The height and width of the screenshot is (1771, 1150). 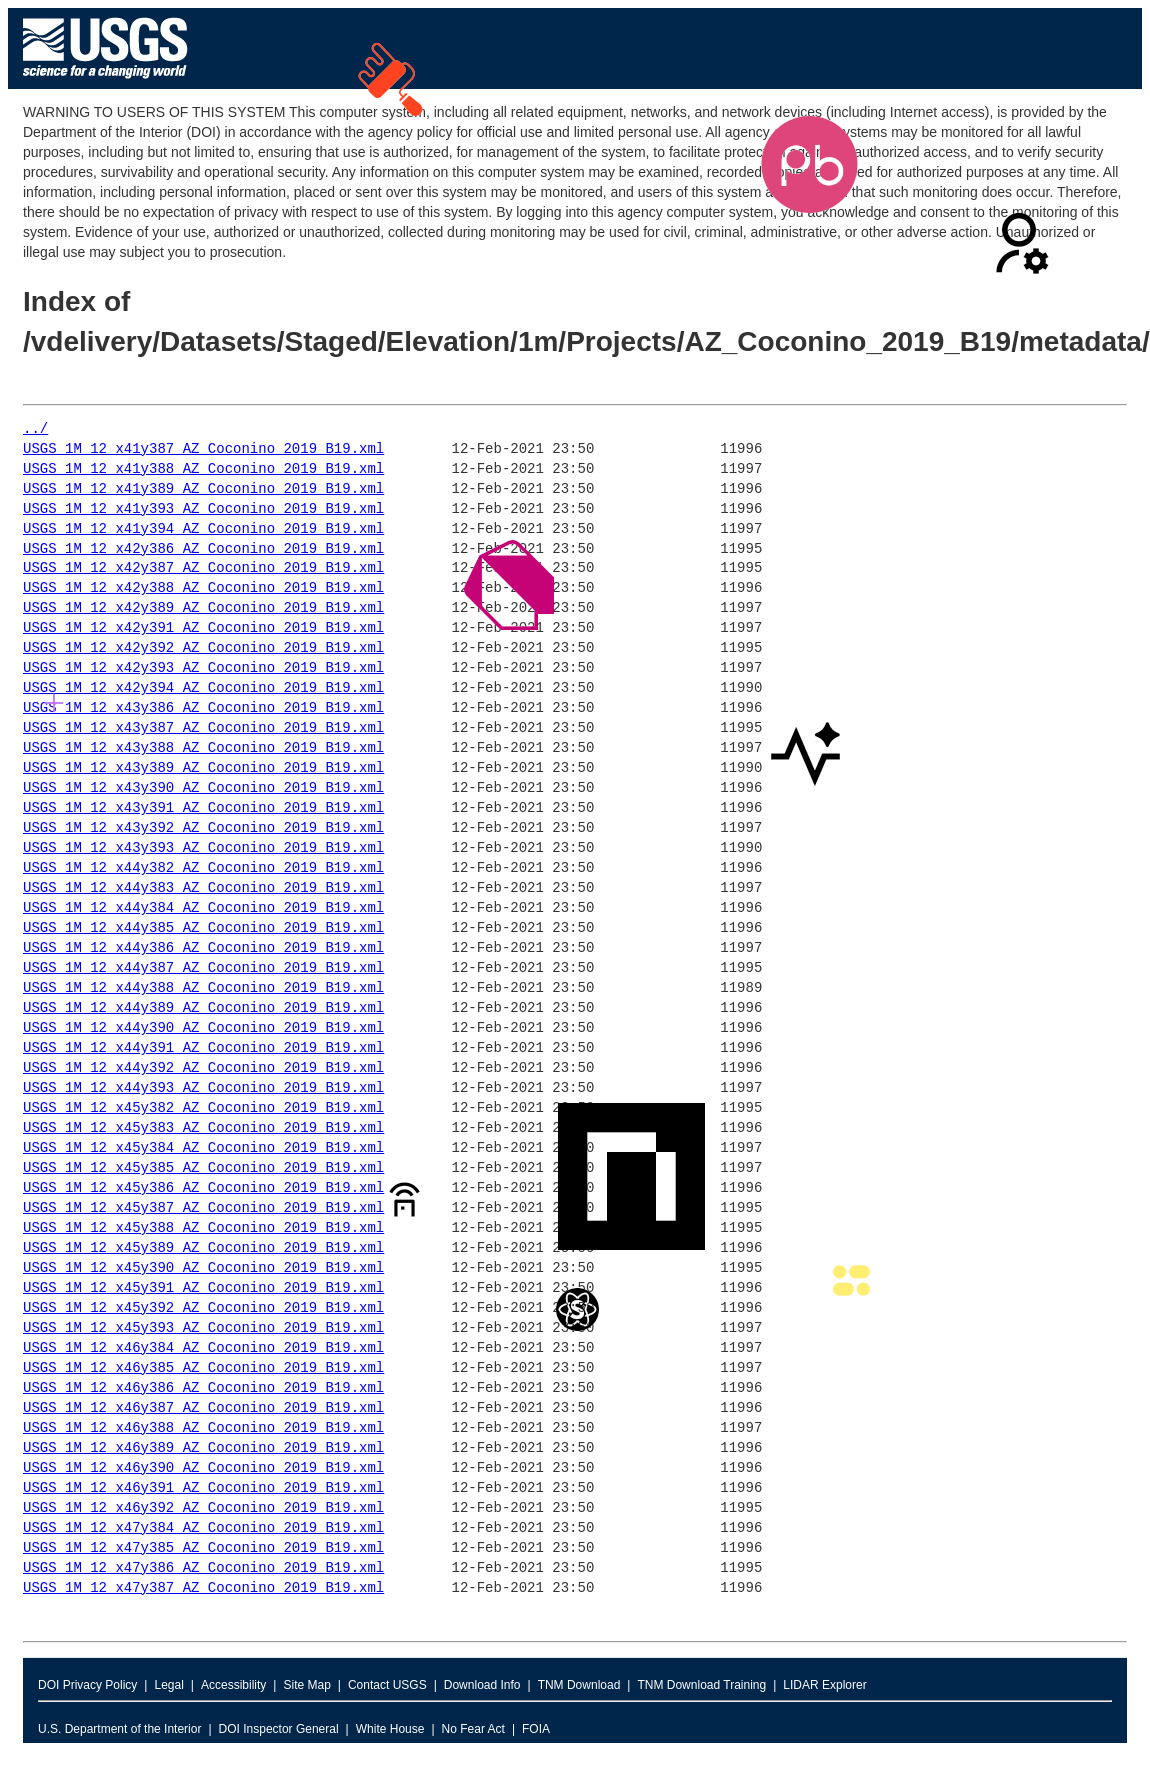 I want to click on control a connected smart device, so click(x=404, y=1199).